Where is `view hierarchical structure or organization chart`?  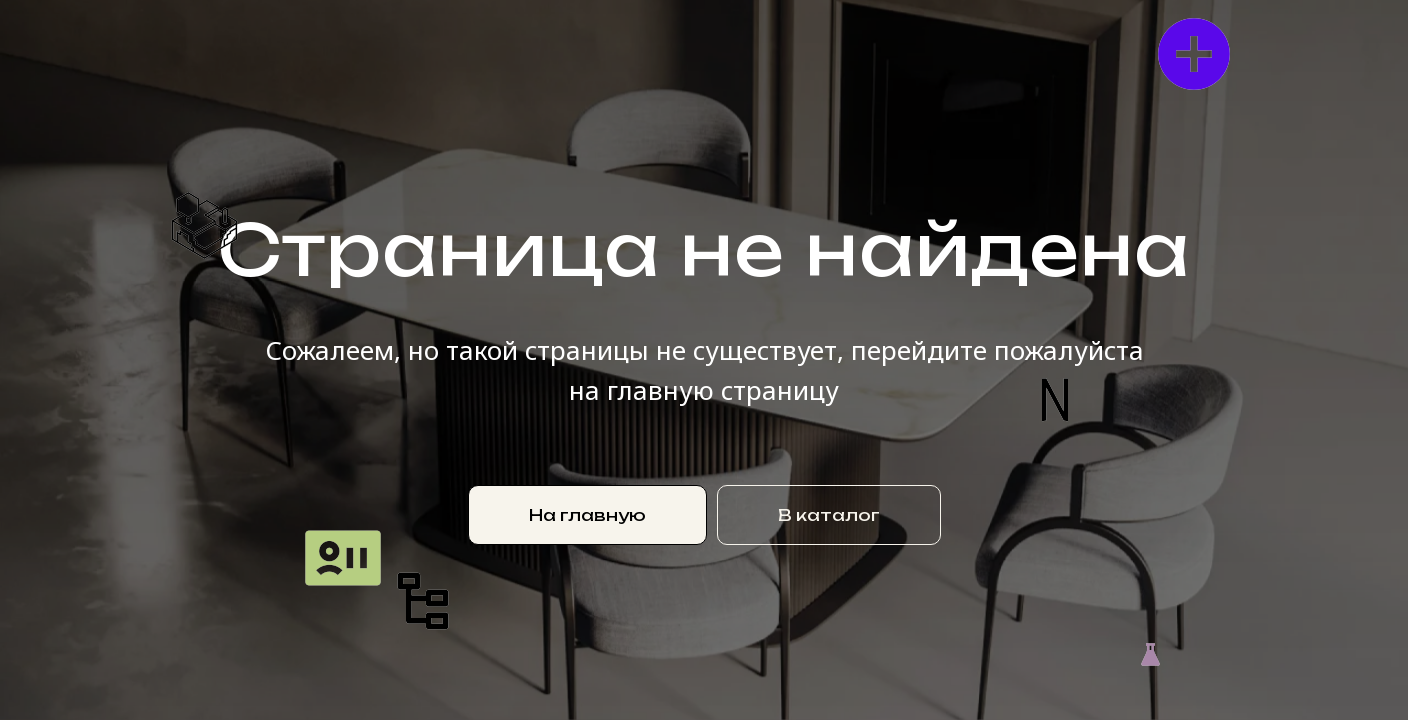 view hierarchical structure or organization chart is located at coordinates (423, 601).